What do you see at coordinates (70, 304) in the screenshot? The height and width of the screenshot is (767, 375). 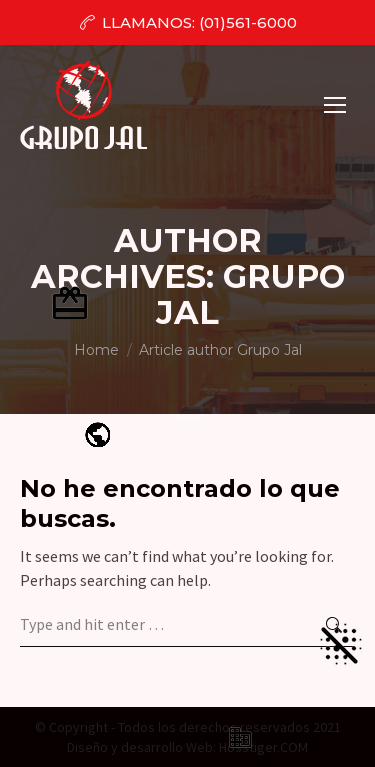 I see `view gift card balance` at bounding box center [70, 304].